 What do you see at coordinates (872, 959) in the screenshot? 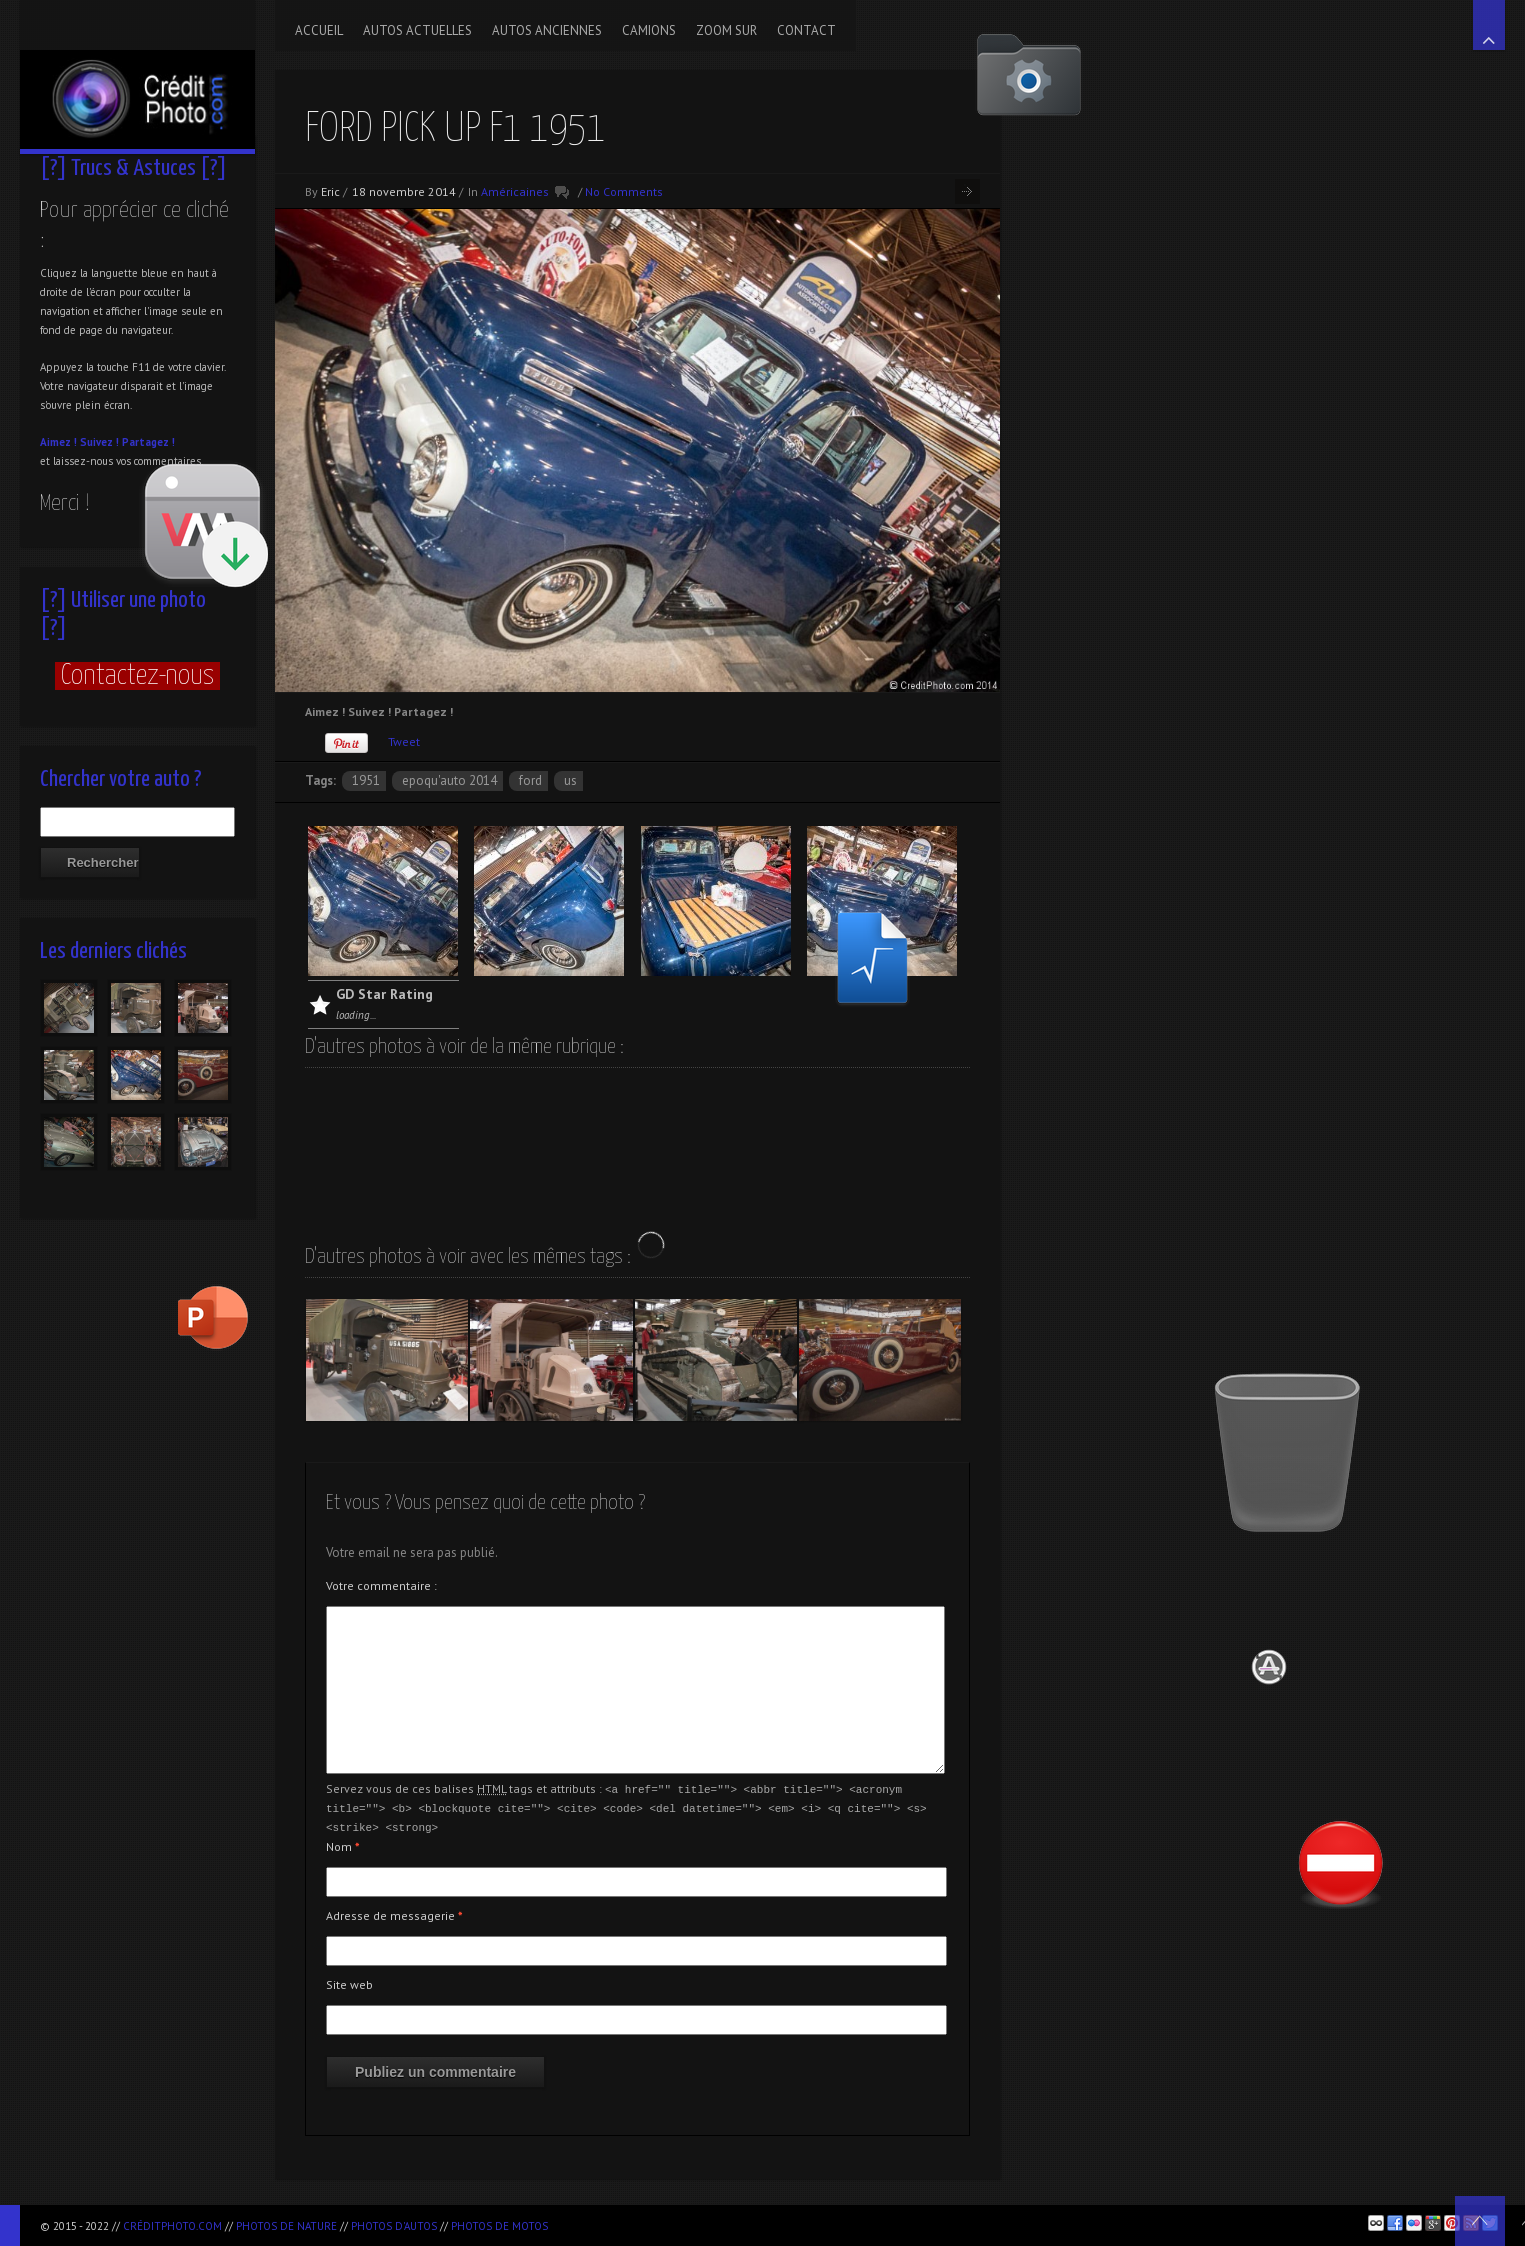
I see `a root data file or scientific dataset document` at bounding box center [872, 959].